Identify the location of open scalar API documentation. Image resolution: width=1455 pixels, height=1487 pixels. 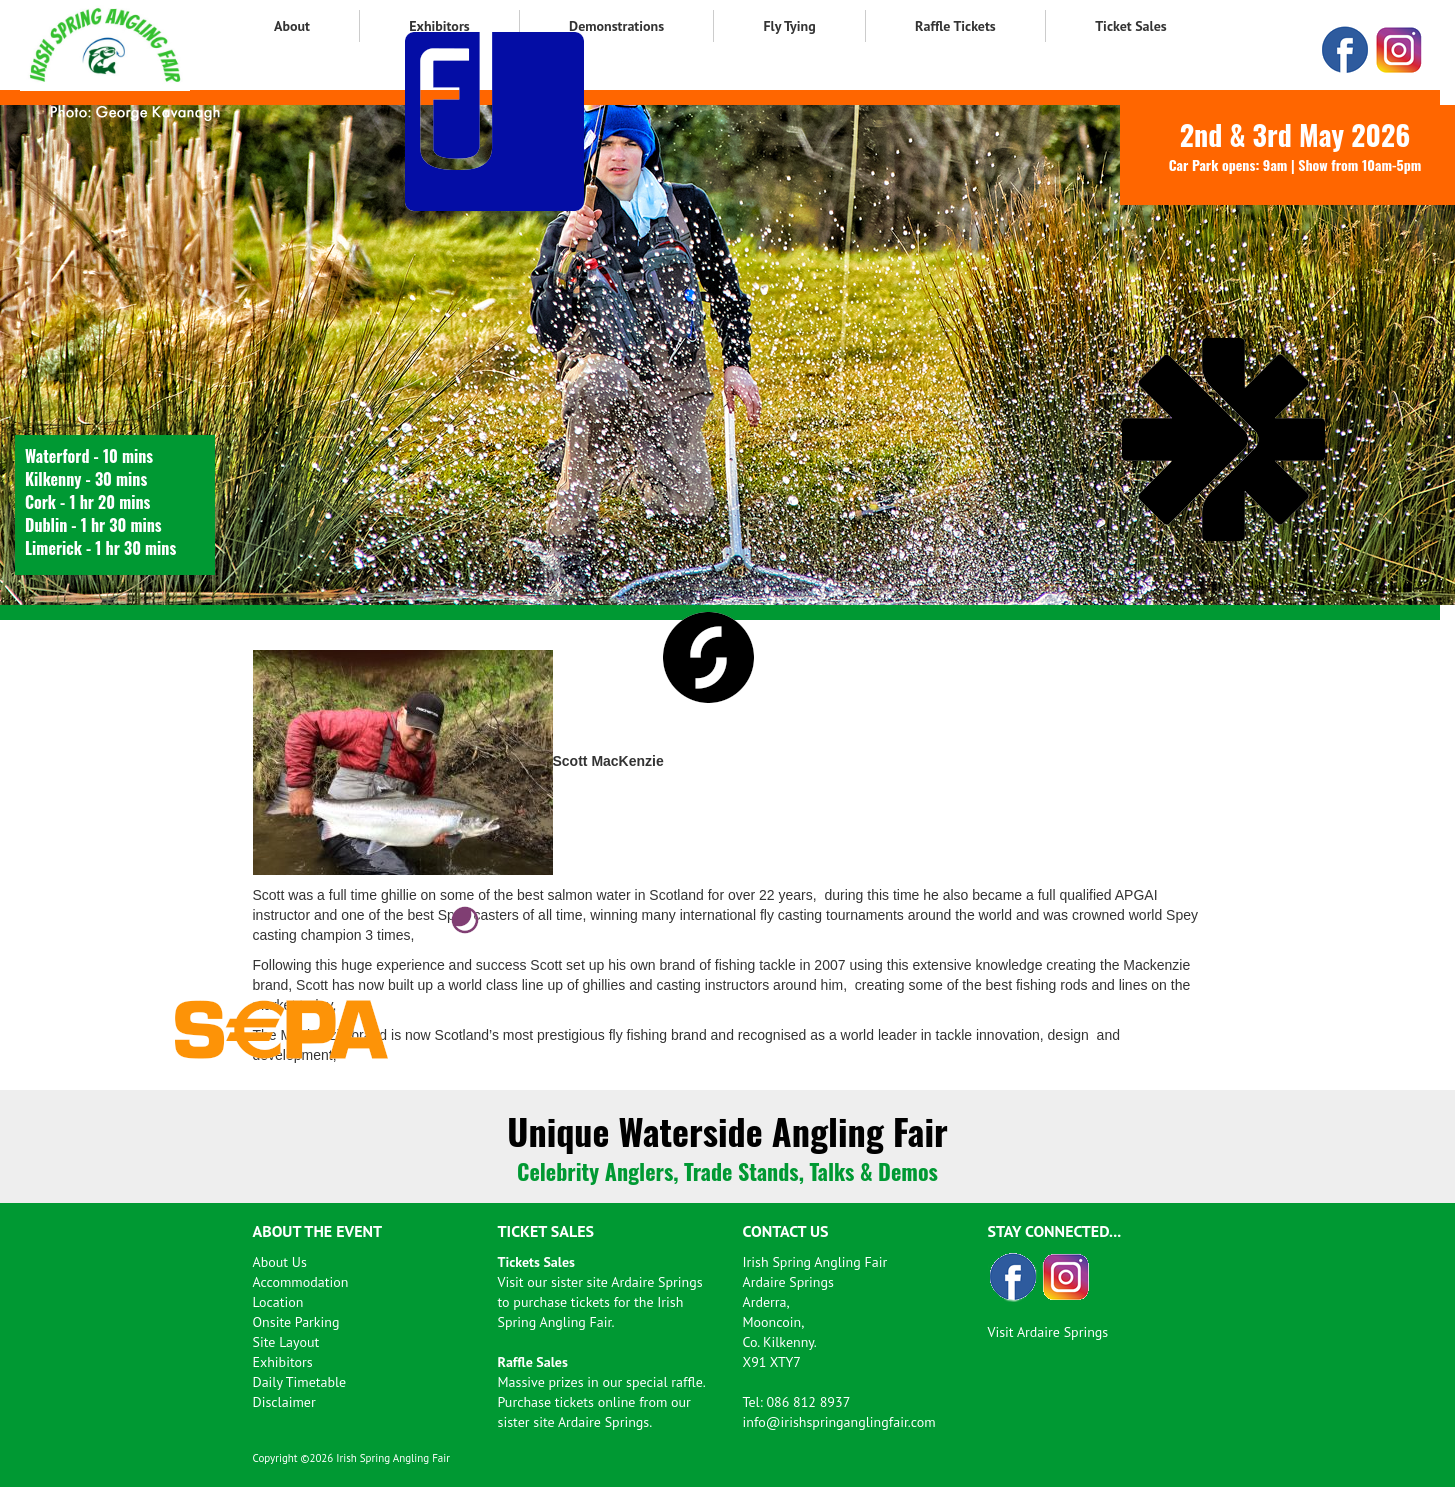
(1223, 439).